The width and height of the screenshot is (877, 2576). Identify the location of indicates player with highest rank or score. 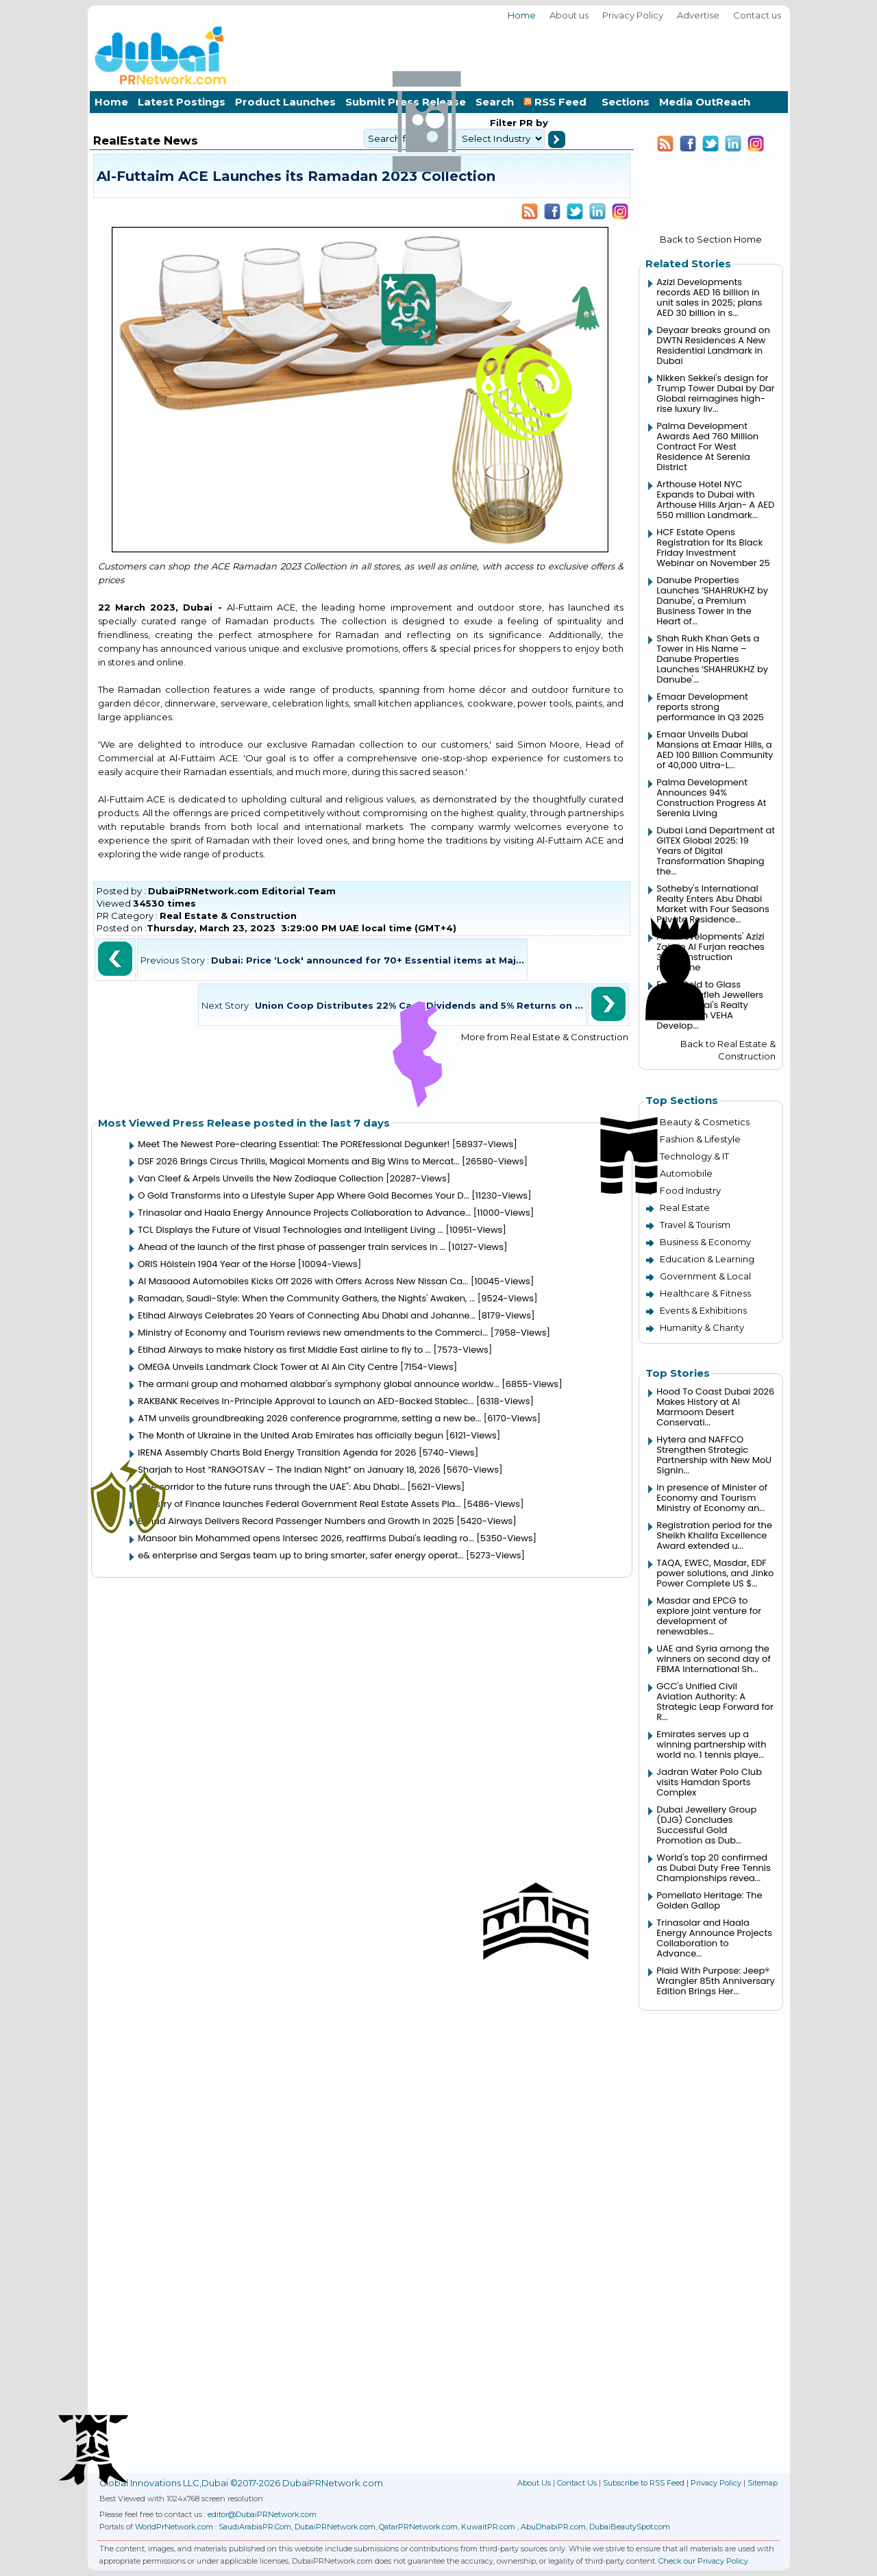
(674, 967).